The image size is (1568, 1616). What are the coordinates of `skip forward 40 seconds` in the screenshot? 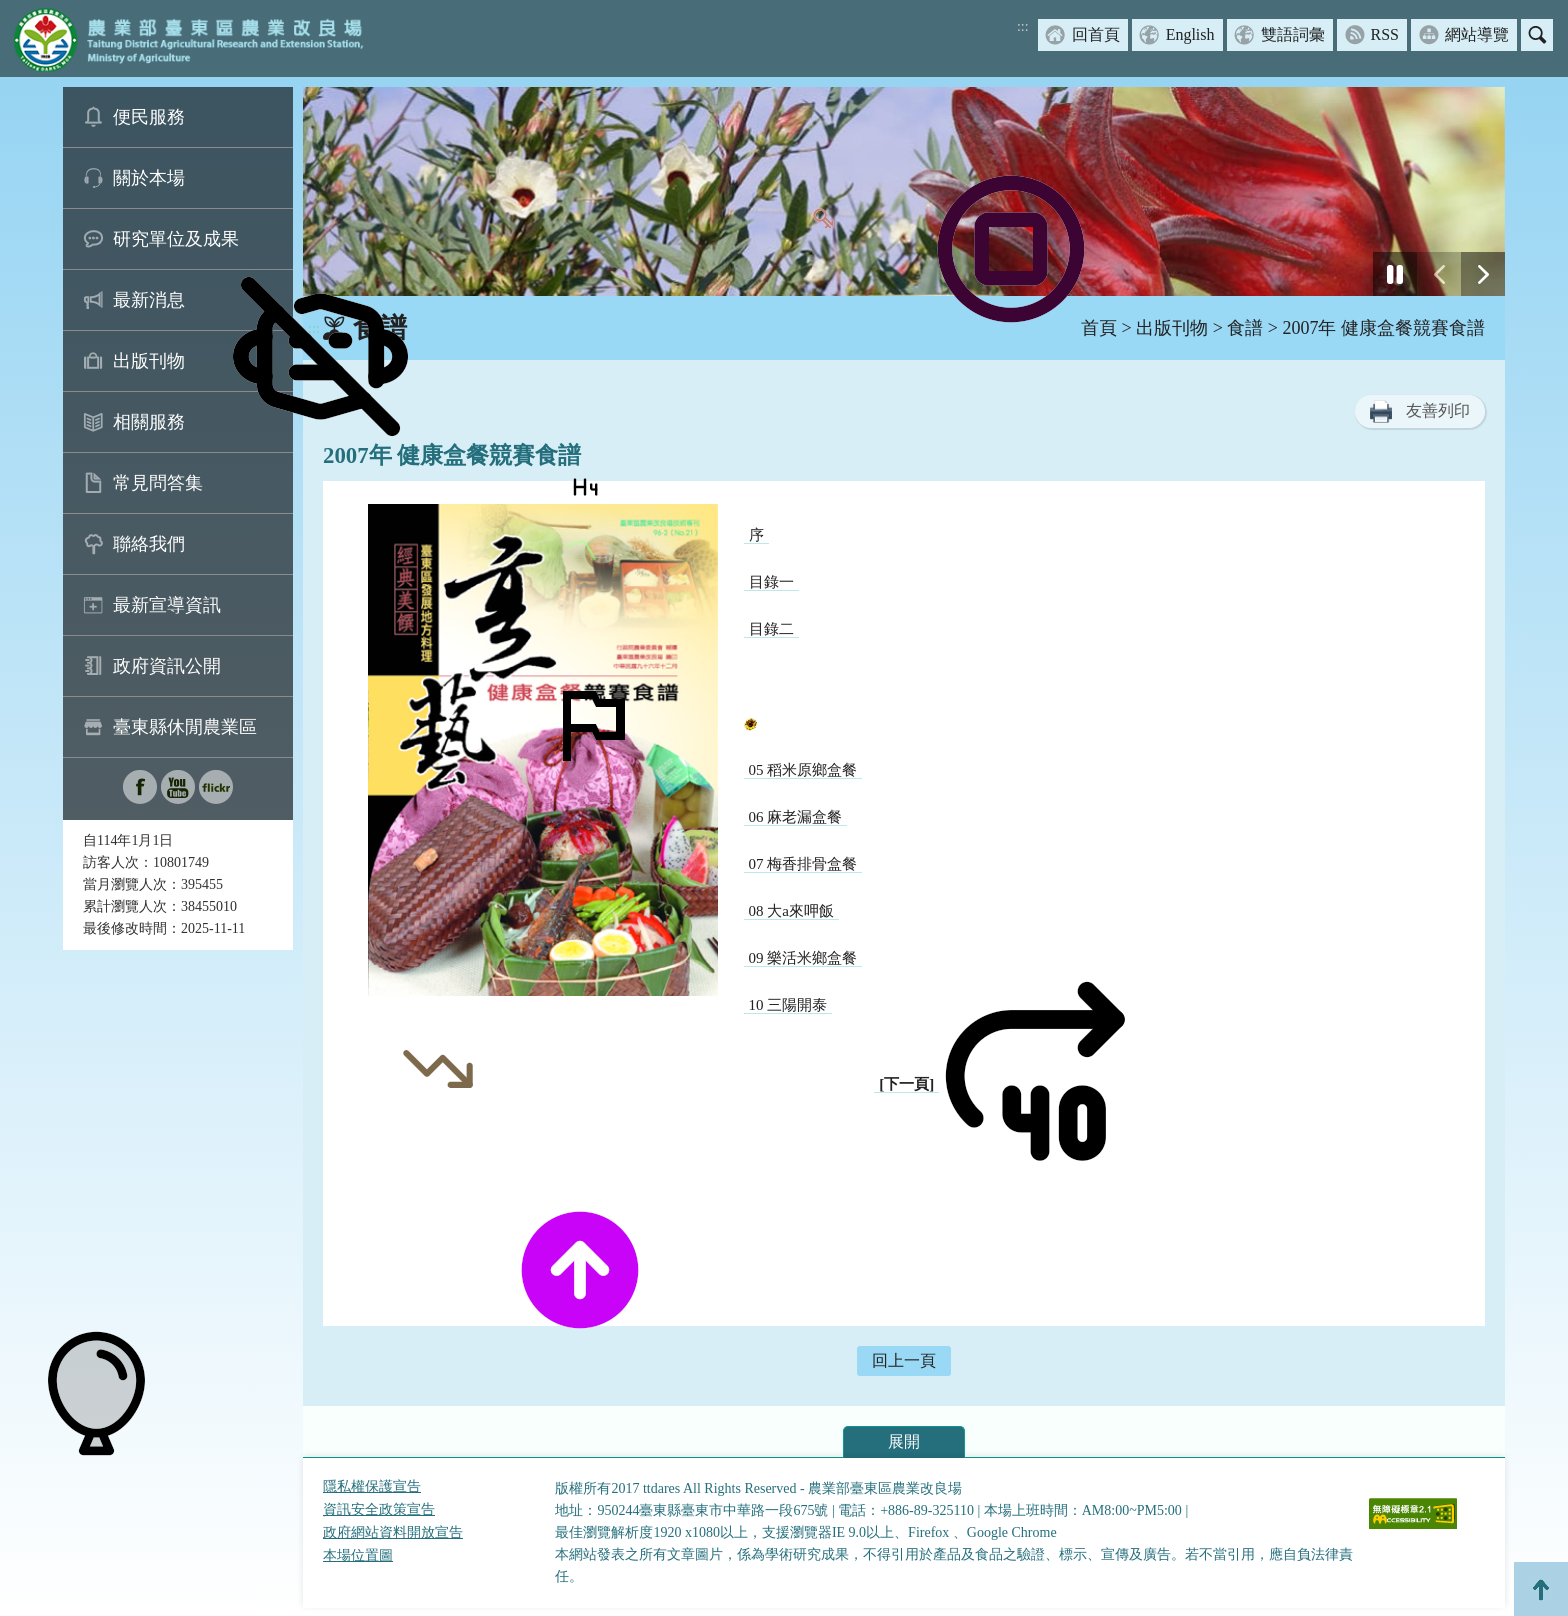 It's located at (1040, 1076).